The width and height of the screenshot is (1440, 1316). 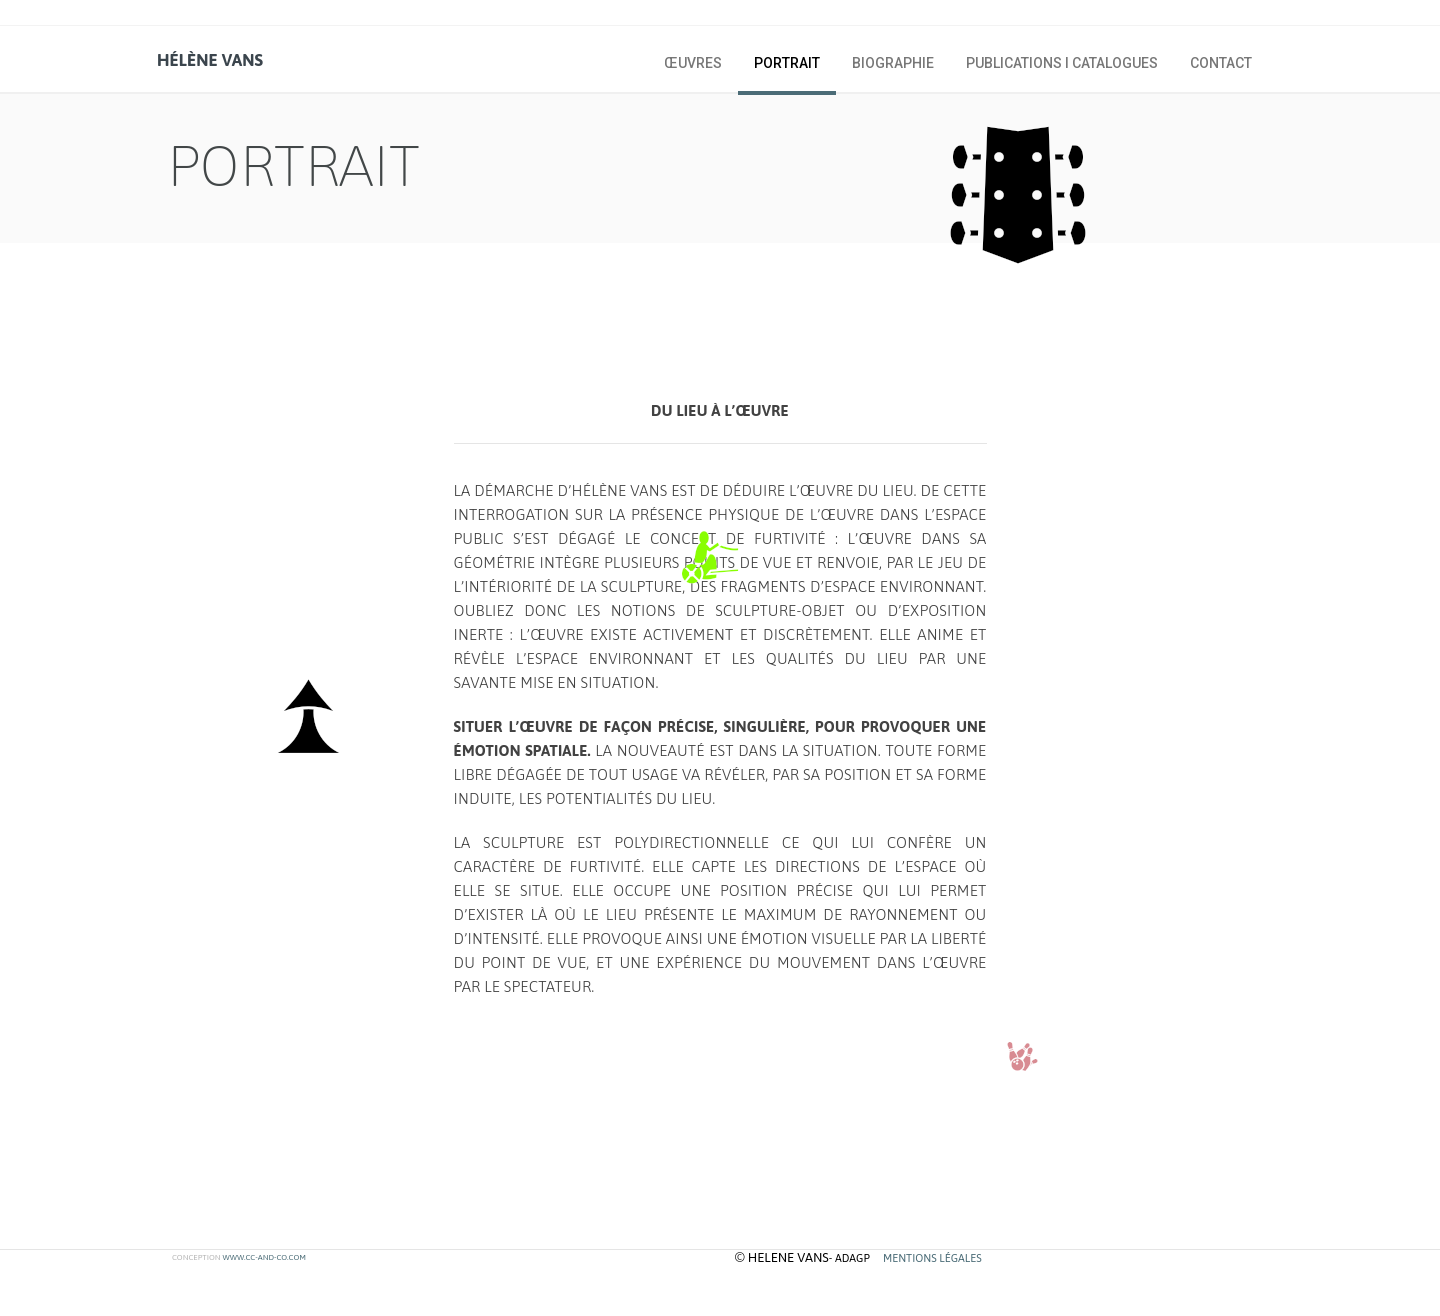 What do you see at coordinates (709, 555) in the screenshot?
I see `select chariot unit in strategy game` at bounding box center [709, 555].